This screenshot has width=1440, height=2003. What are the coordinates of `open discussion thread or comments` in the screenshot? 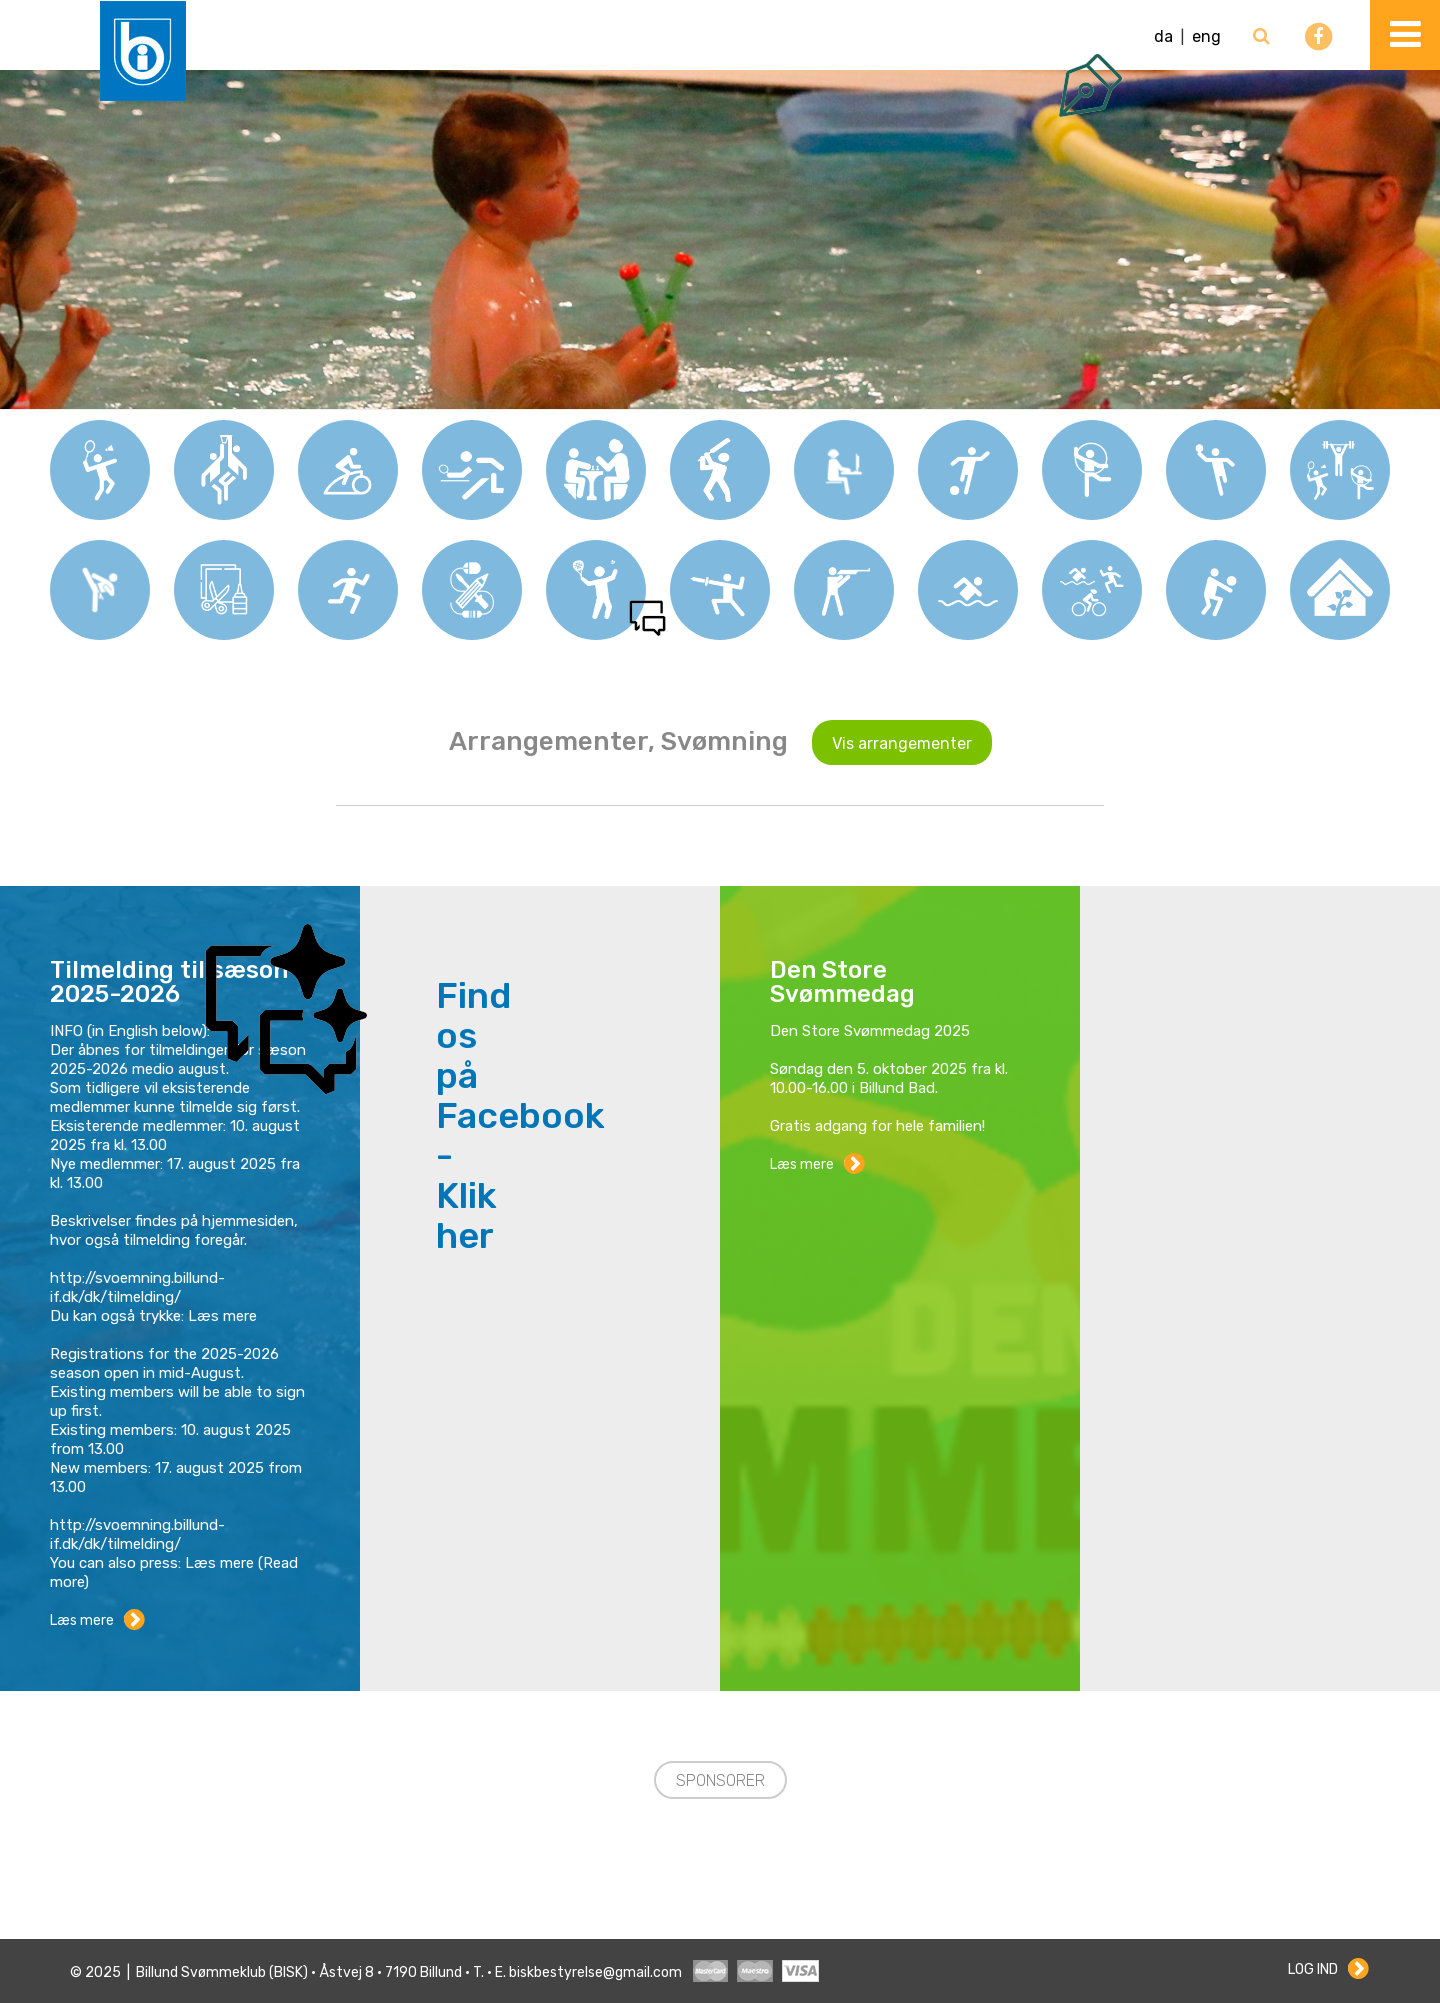 It's located at (647, 618).